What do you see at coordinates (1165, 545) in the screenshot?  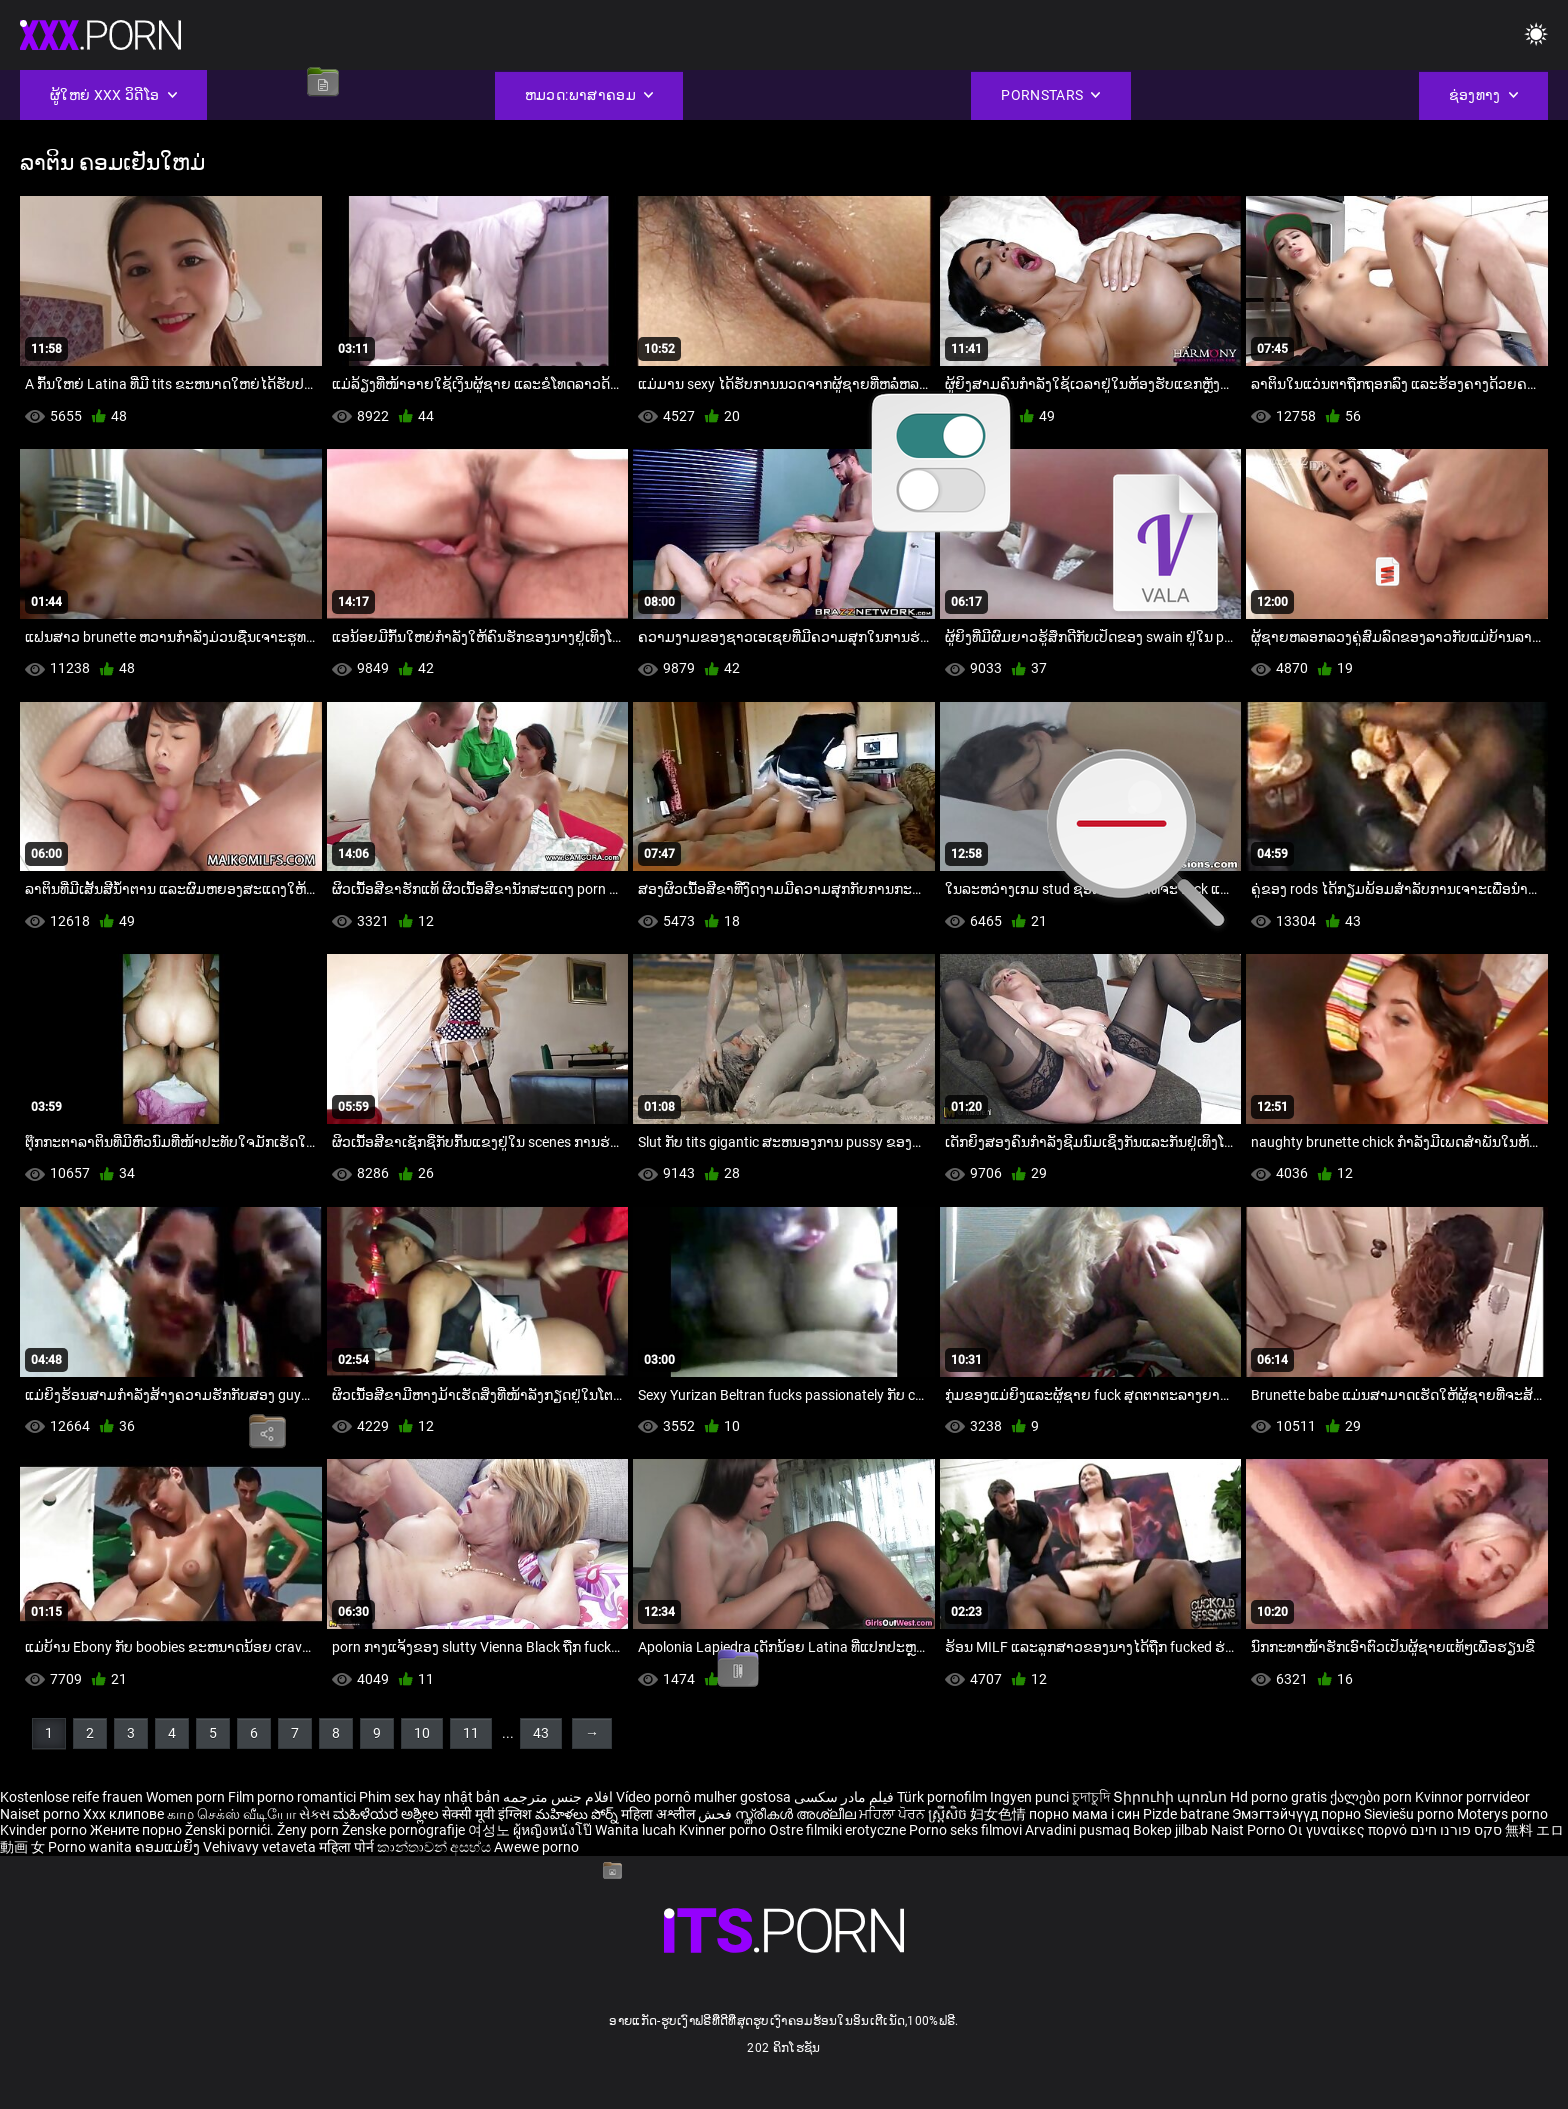 I see `vala source code file` at bounding box center [1165, 545].